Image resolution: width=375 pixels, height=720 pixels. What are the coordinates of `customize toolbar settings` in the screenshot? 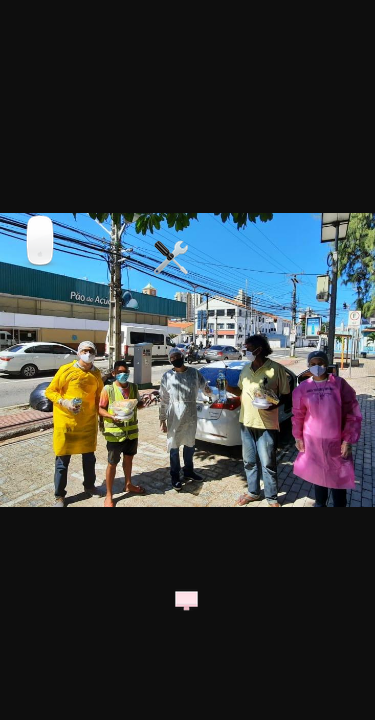 It's located at (171, 258).